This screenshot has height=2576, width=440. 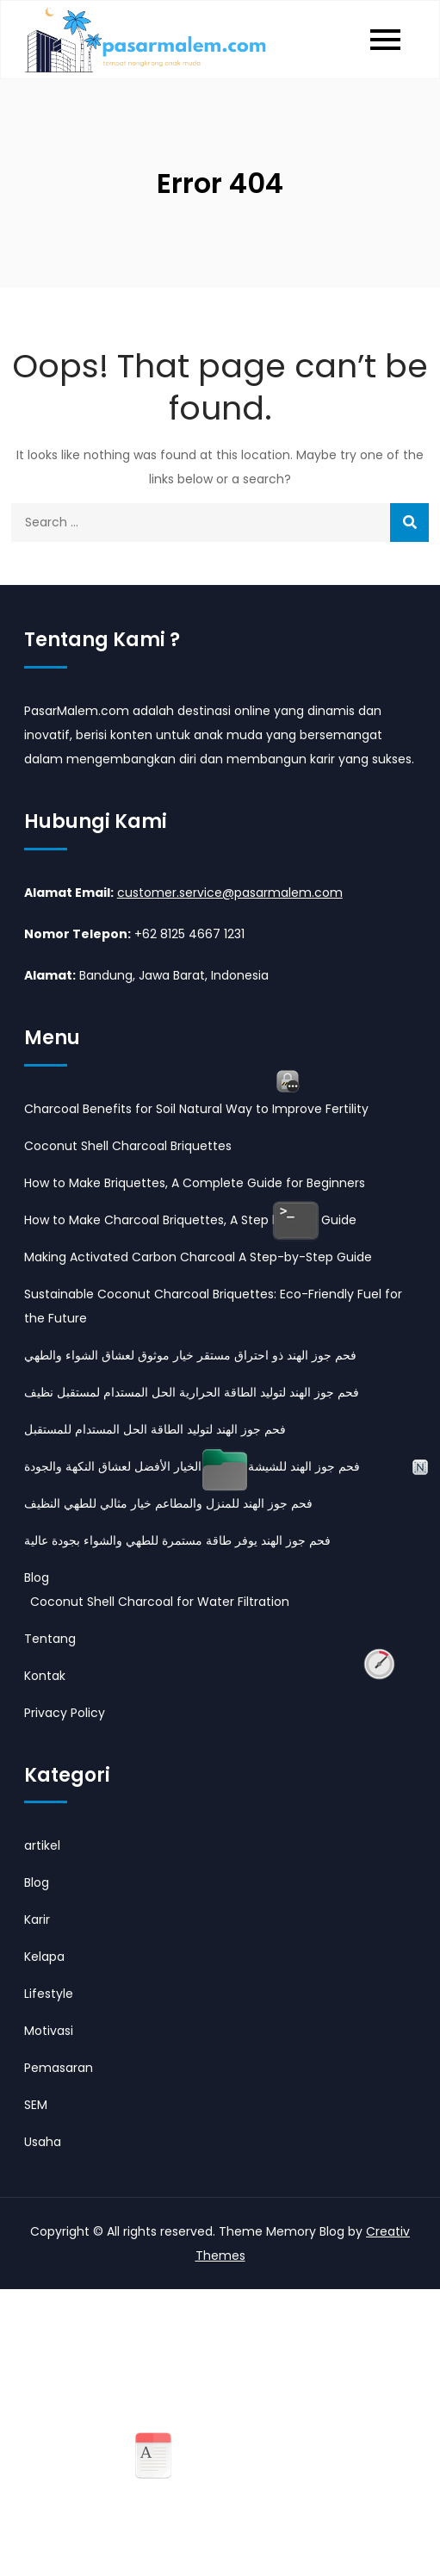 What do you see at coordinates (288, 1081) in the screenshot?
I see `open cipher password manager app` at bounding box center [288, 1081].